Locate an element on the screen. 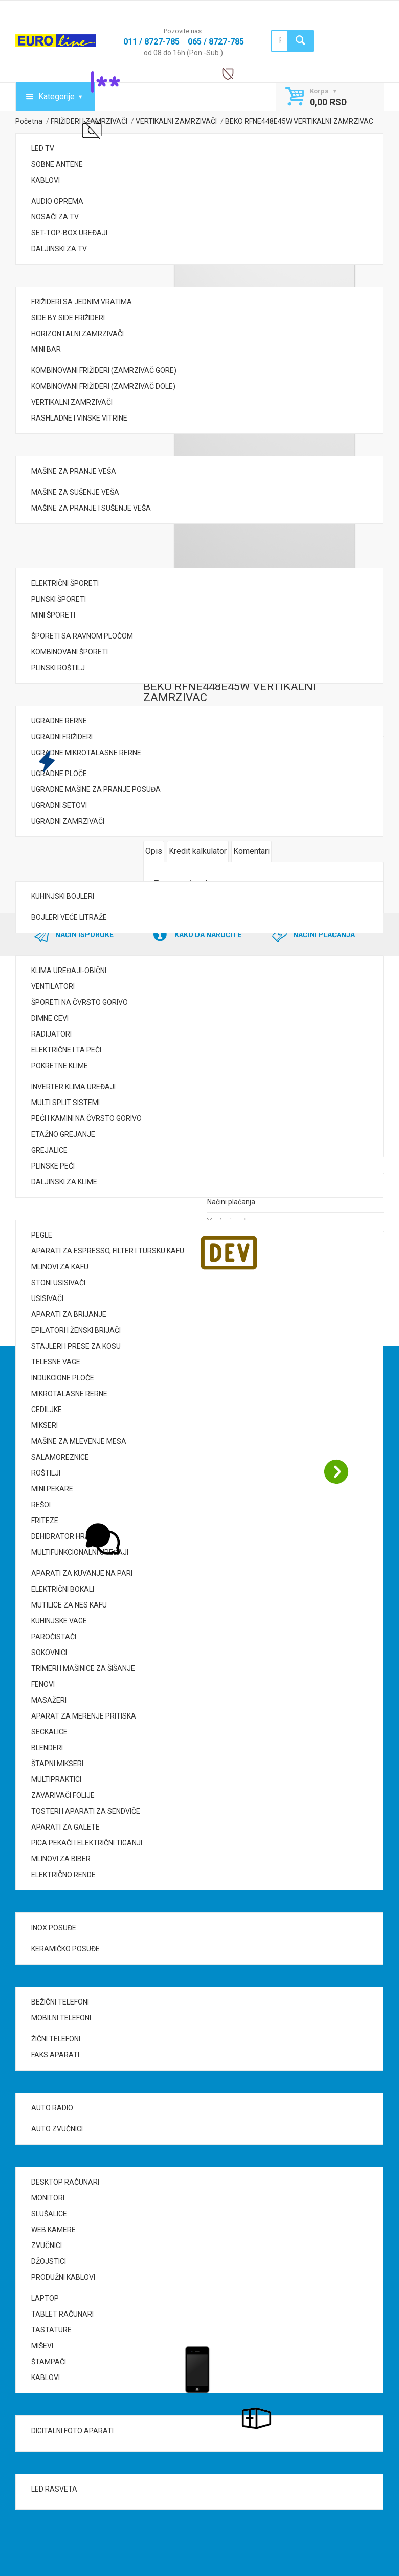  indicates fast or instant action is located at coordinates (47, 761).